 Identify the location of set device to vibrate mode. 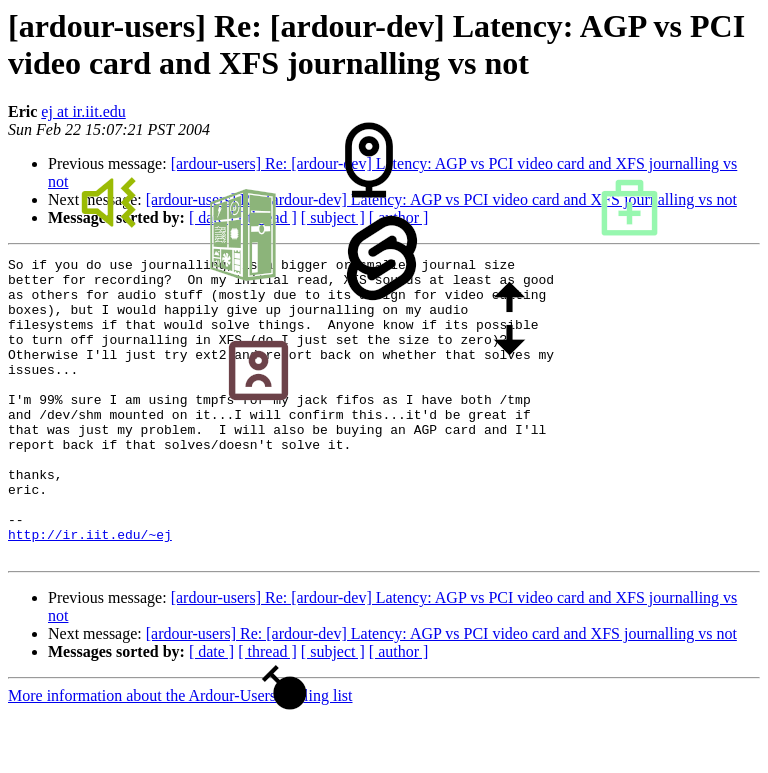
(110, 202).